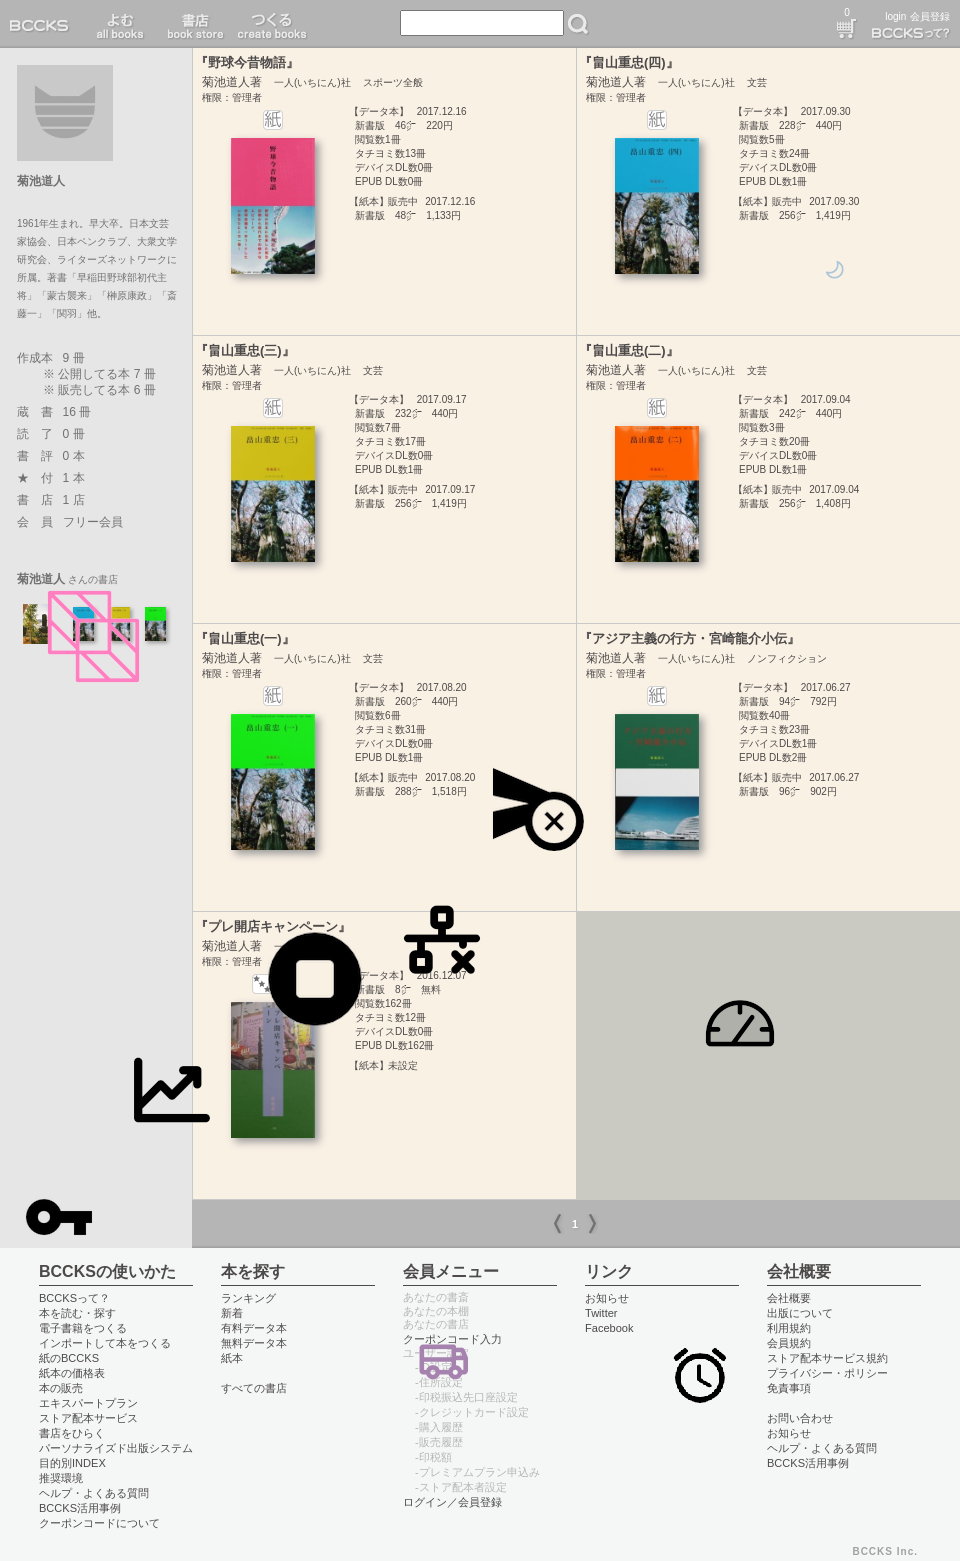 The image size is (960, 1561). Describe the element at coordinates (700, 1375) in the screenshot. I see `set or view alarms` at that location.